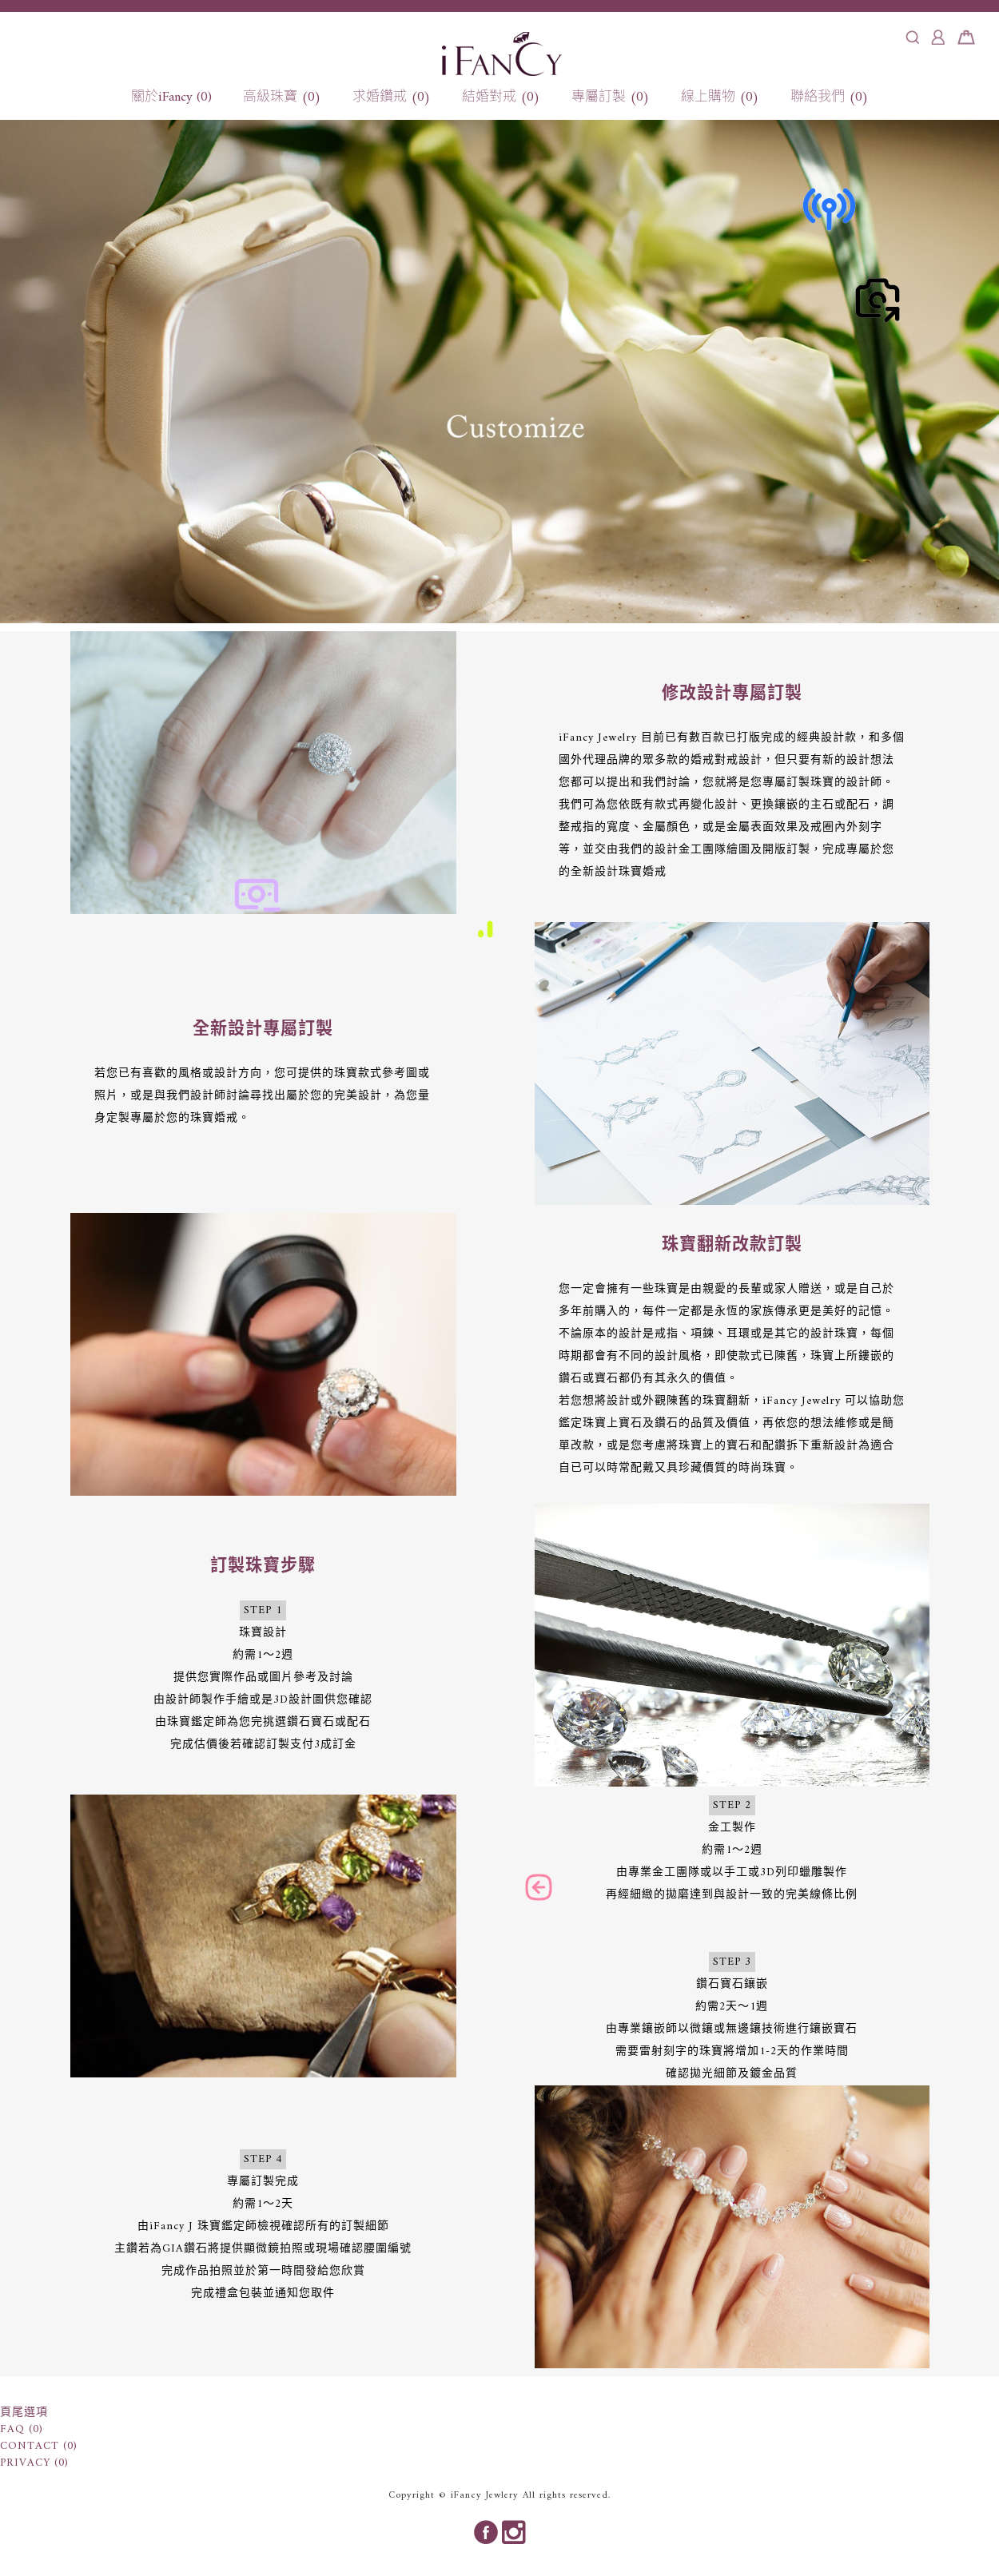  What do you see at coordinates (829, 208) in the screenshot?
I see `access radio or audio streaming` at bounding box center [829, 208].